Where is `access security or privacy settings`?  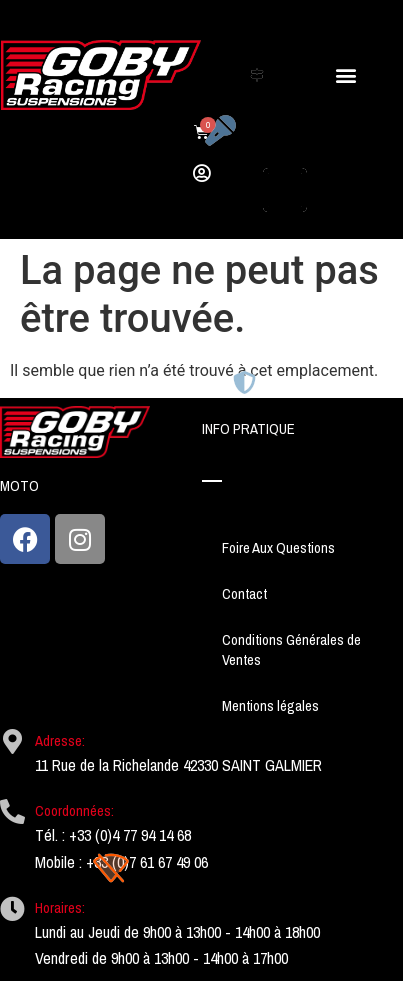
access security or privacy settings is located at coordinates (244, 382).